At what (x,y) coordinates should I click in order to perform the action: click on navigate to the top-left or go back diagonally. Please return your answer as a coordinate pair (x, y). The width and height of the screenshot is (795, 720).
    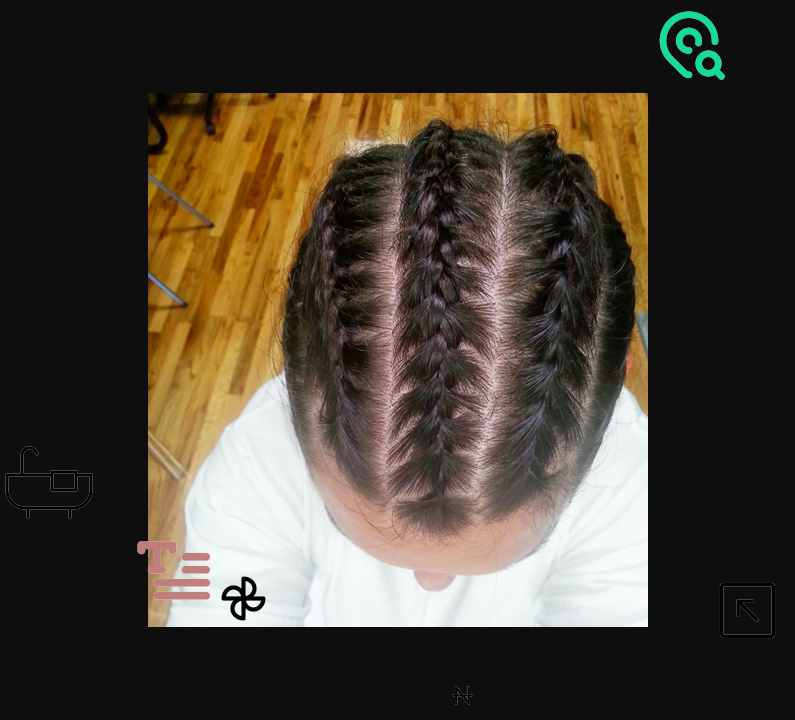
    Looking at the image, I should click on (747, 610).